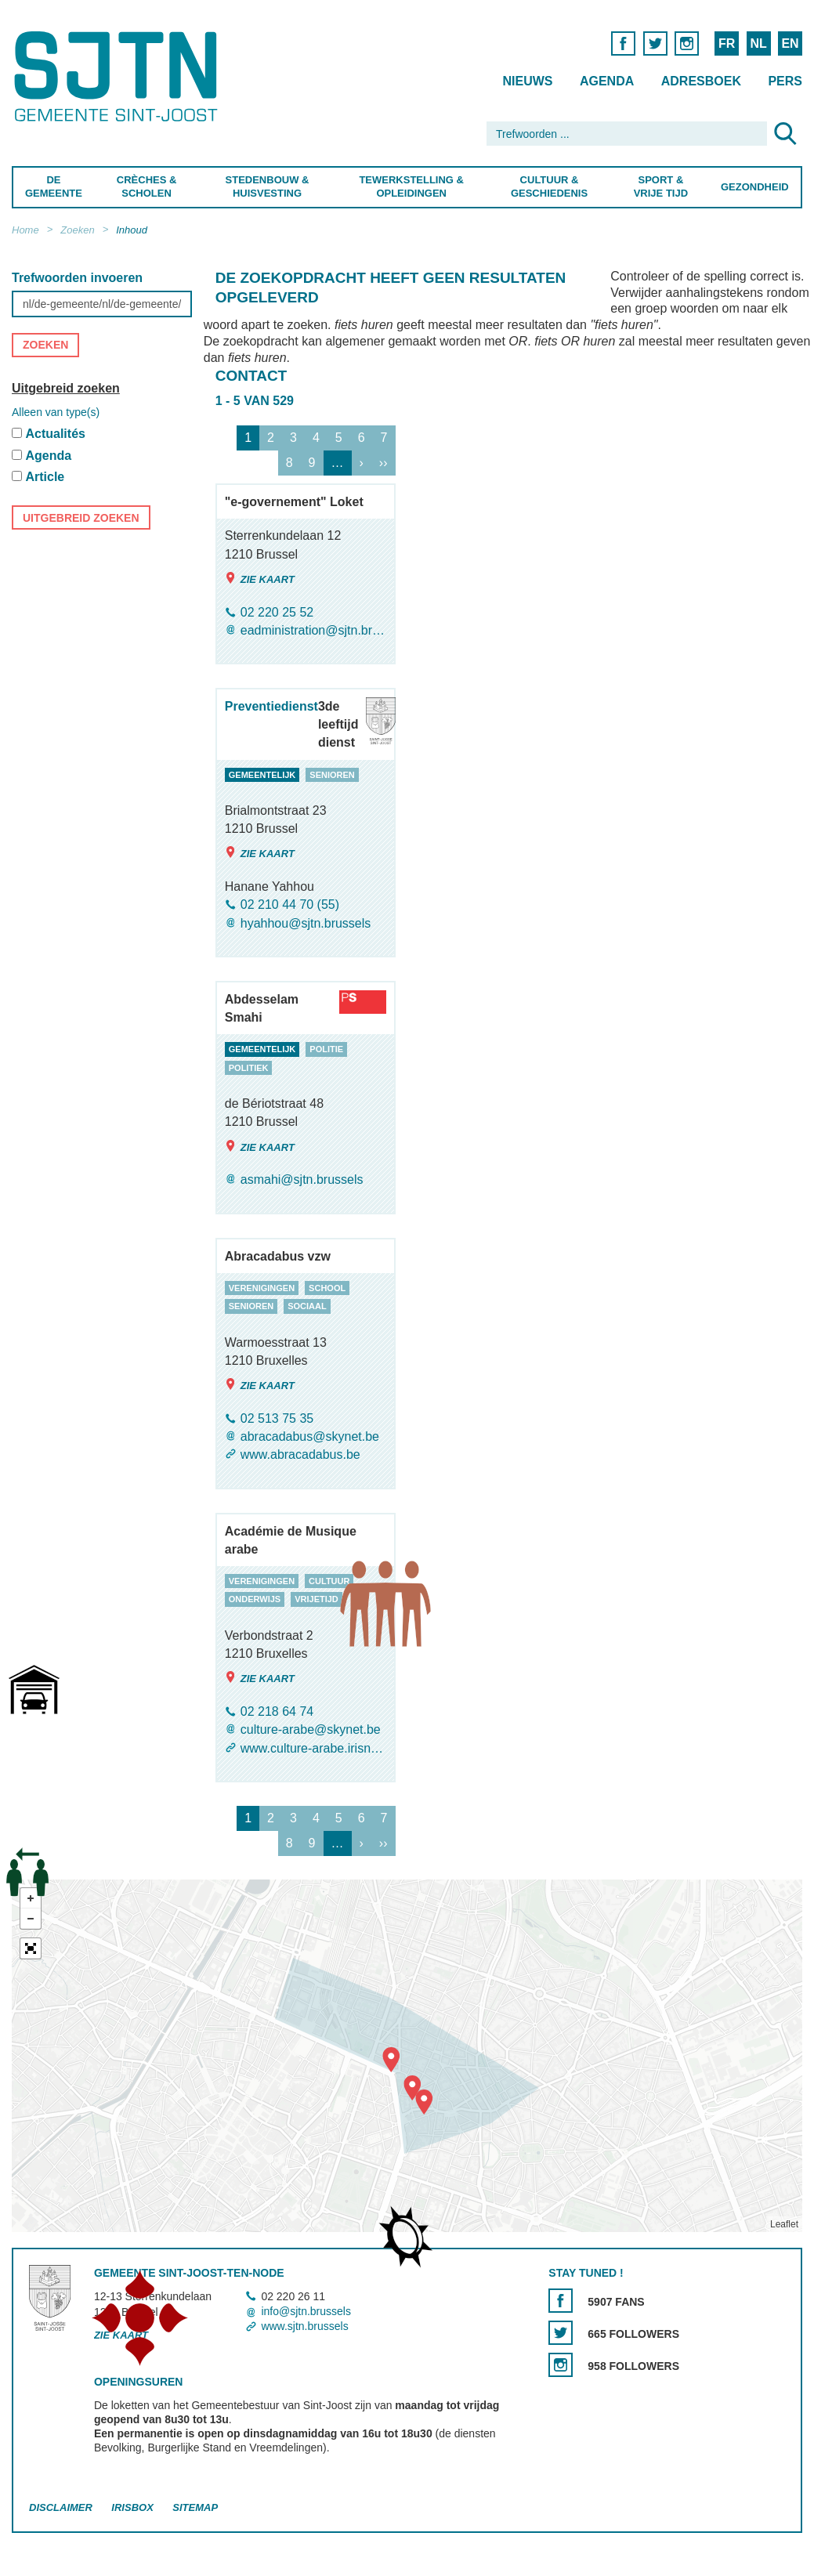  Describe the element at coordinates (139, 2317) in the screenshot. I see `indicates luck or chance-based game mechanic` at that location.